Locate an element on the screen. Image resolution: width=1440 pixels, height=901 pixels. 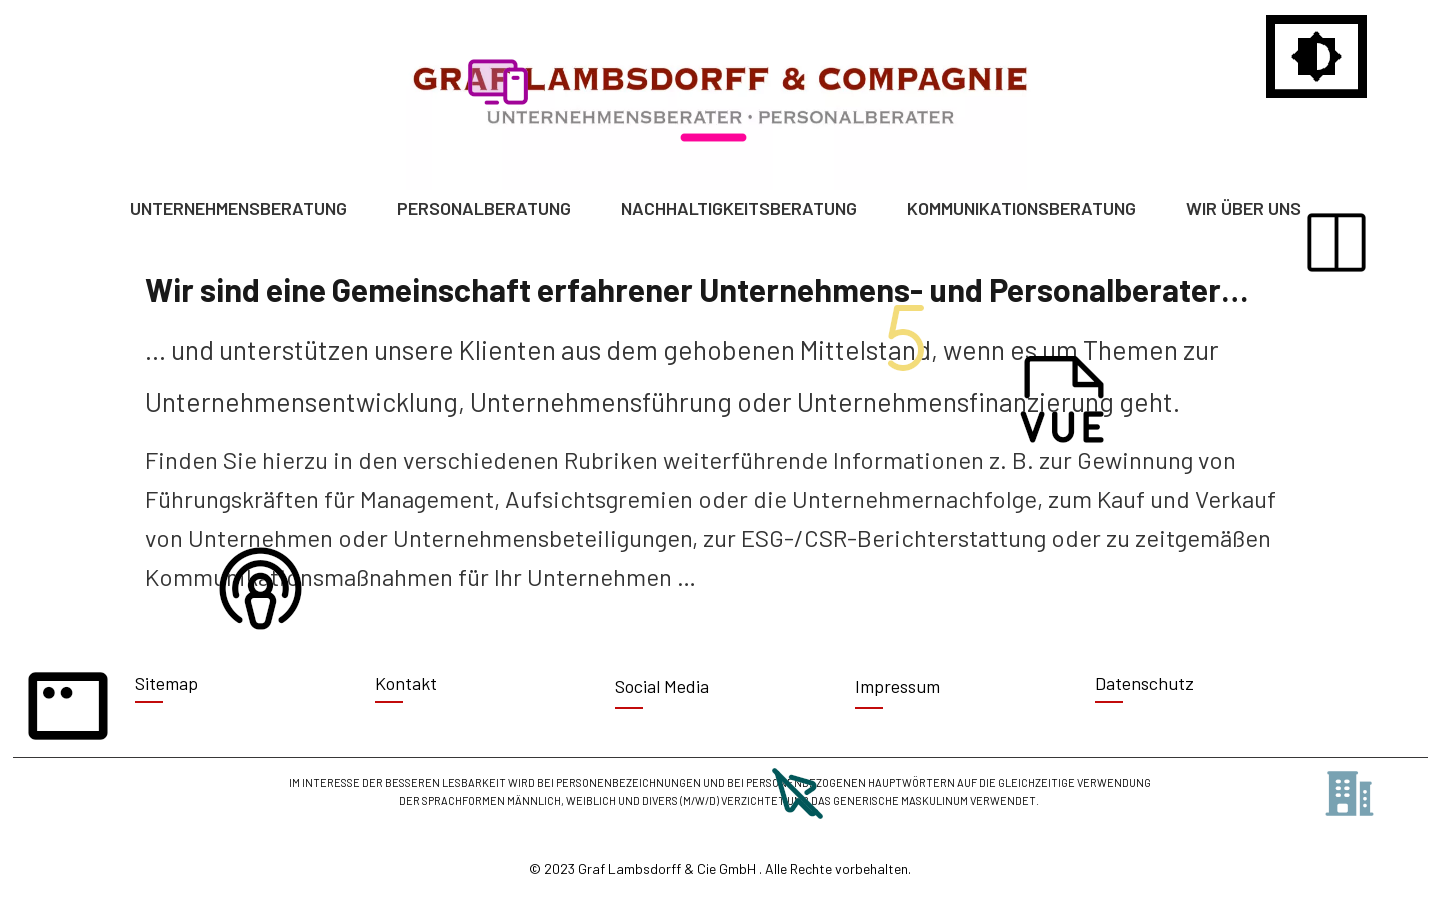
open application window is located at coordinates (68, 706).